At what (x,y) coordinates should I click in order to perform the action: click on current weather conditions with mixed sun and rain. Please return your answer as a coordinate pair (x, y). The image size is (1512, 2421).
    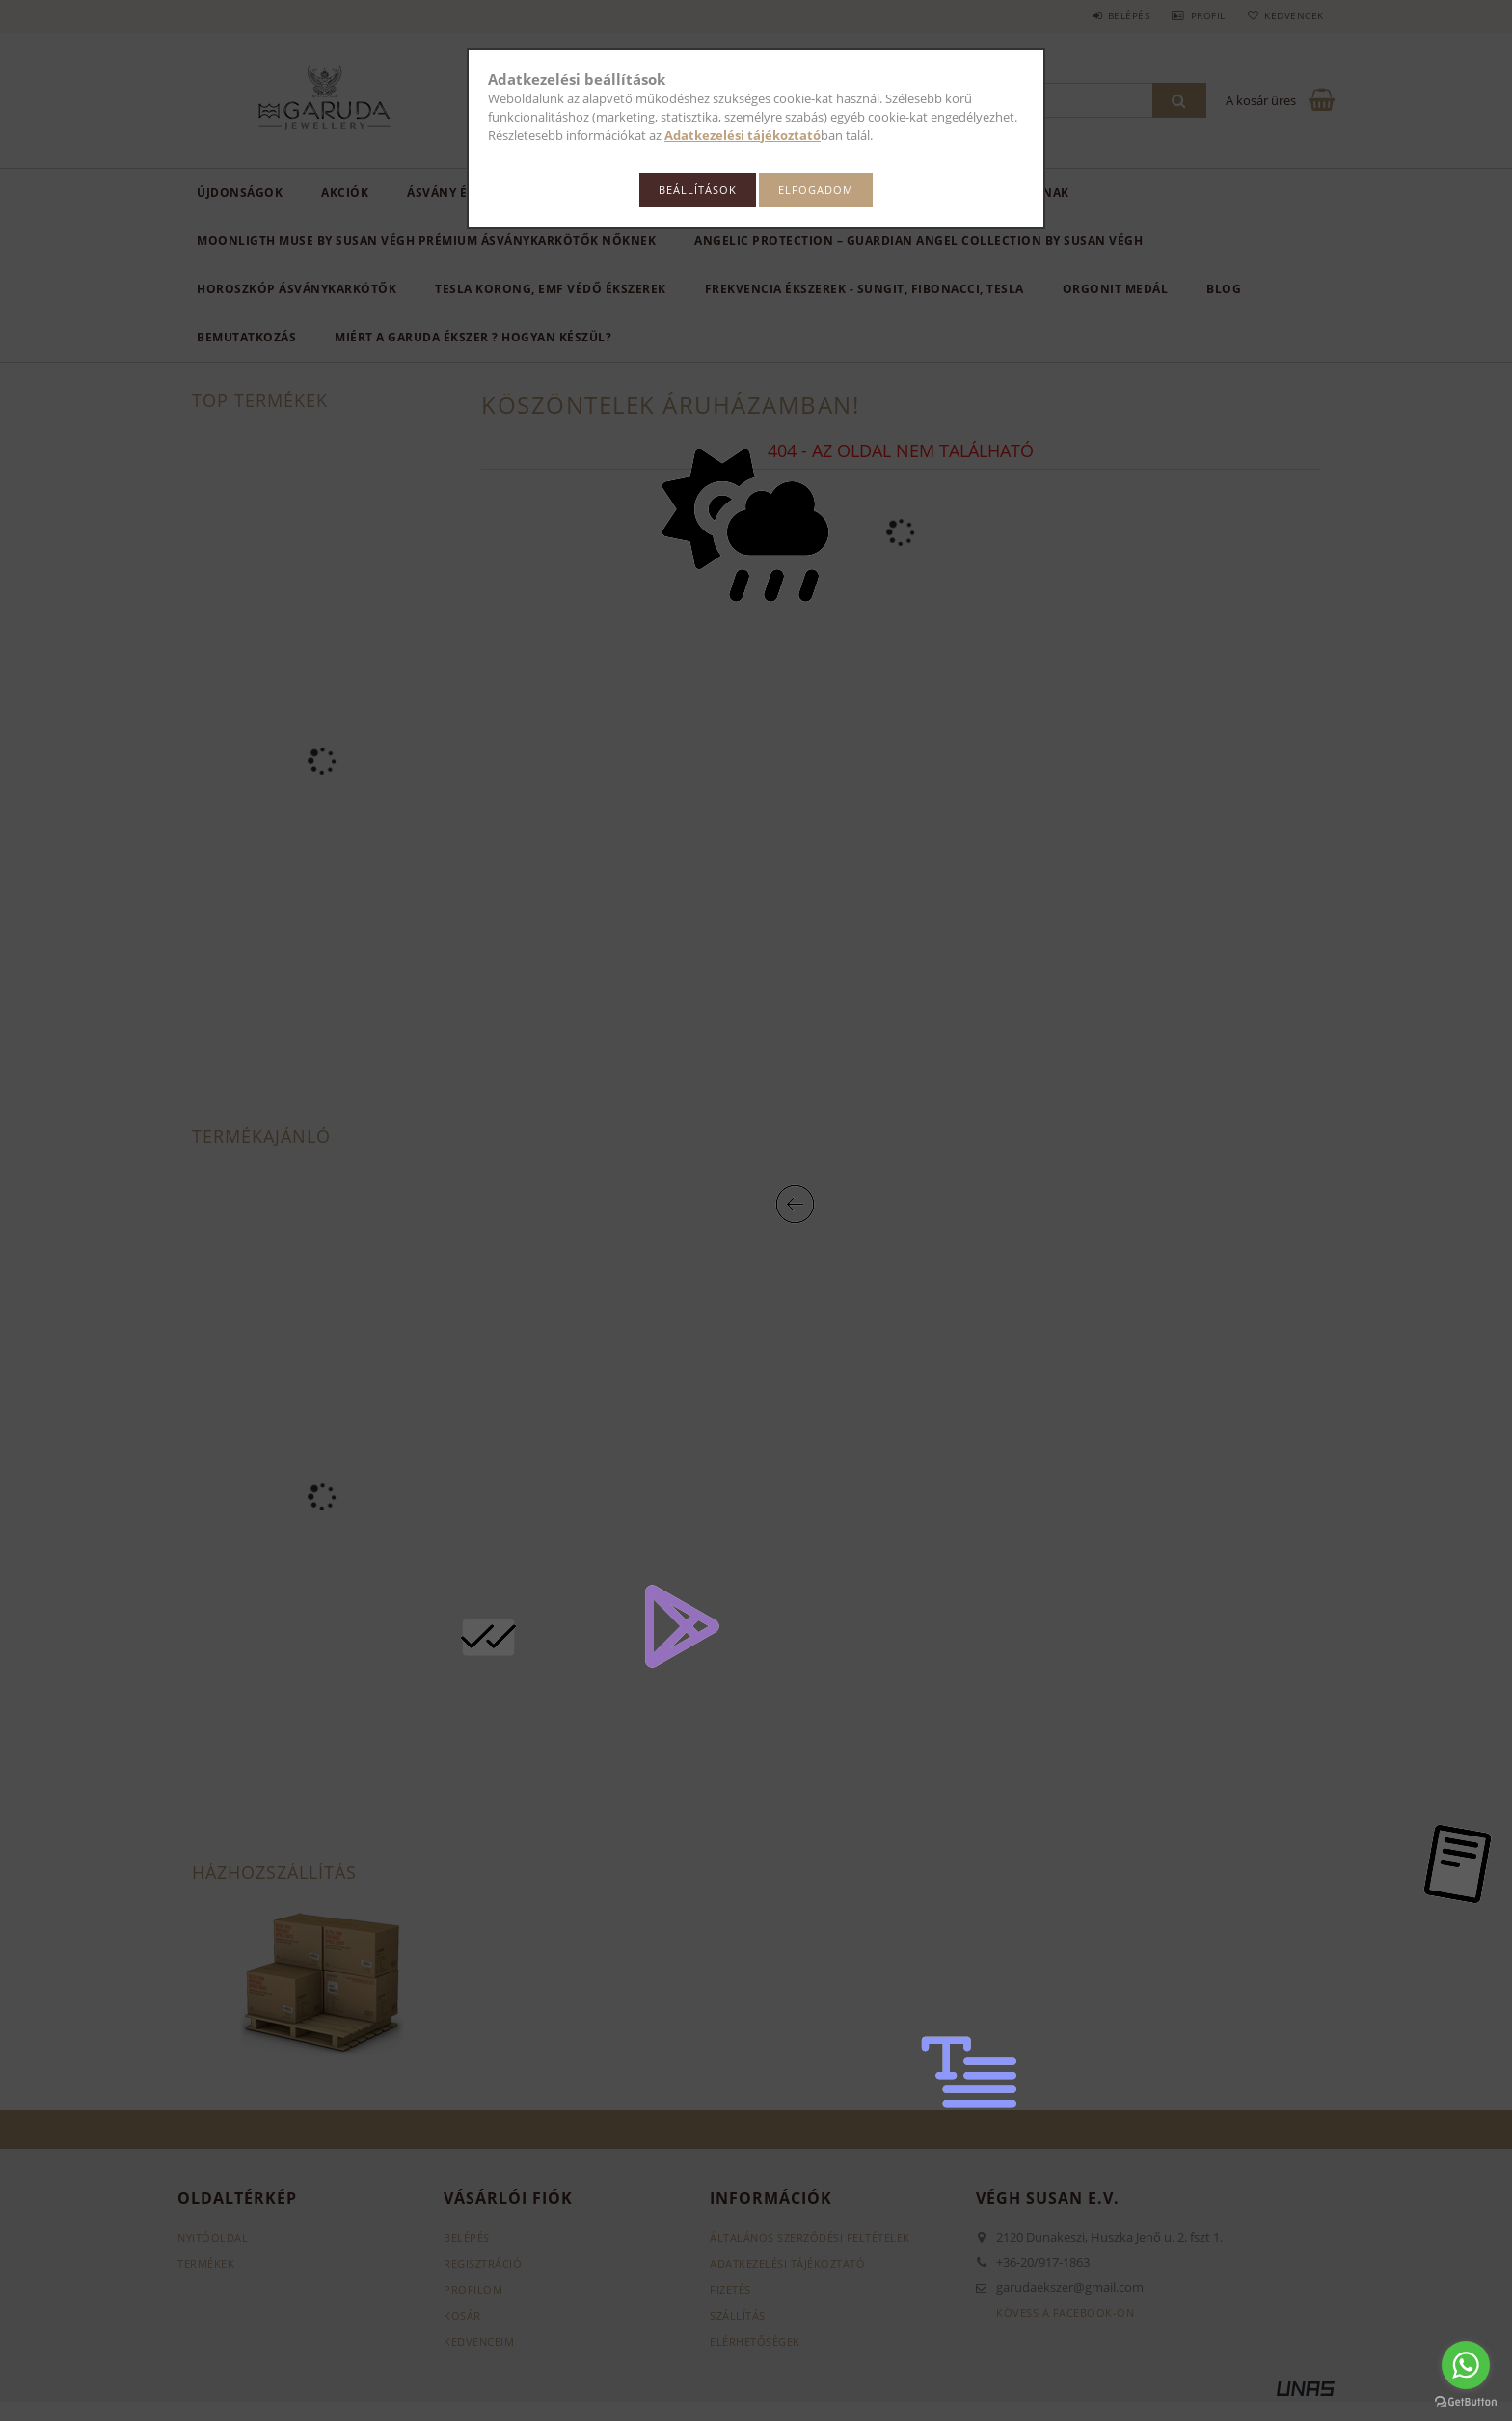
    Looking at the image, I should click on (745, 528).